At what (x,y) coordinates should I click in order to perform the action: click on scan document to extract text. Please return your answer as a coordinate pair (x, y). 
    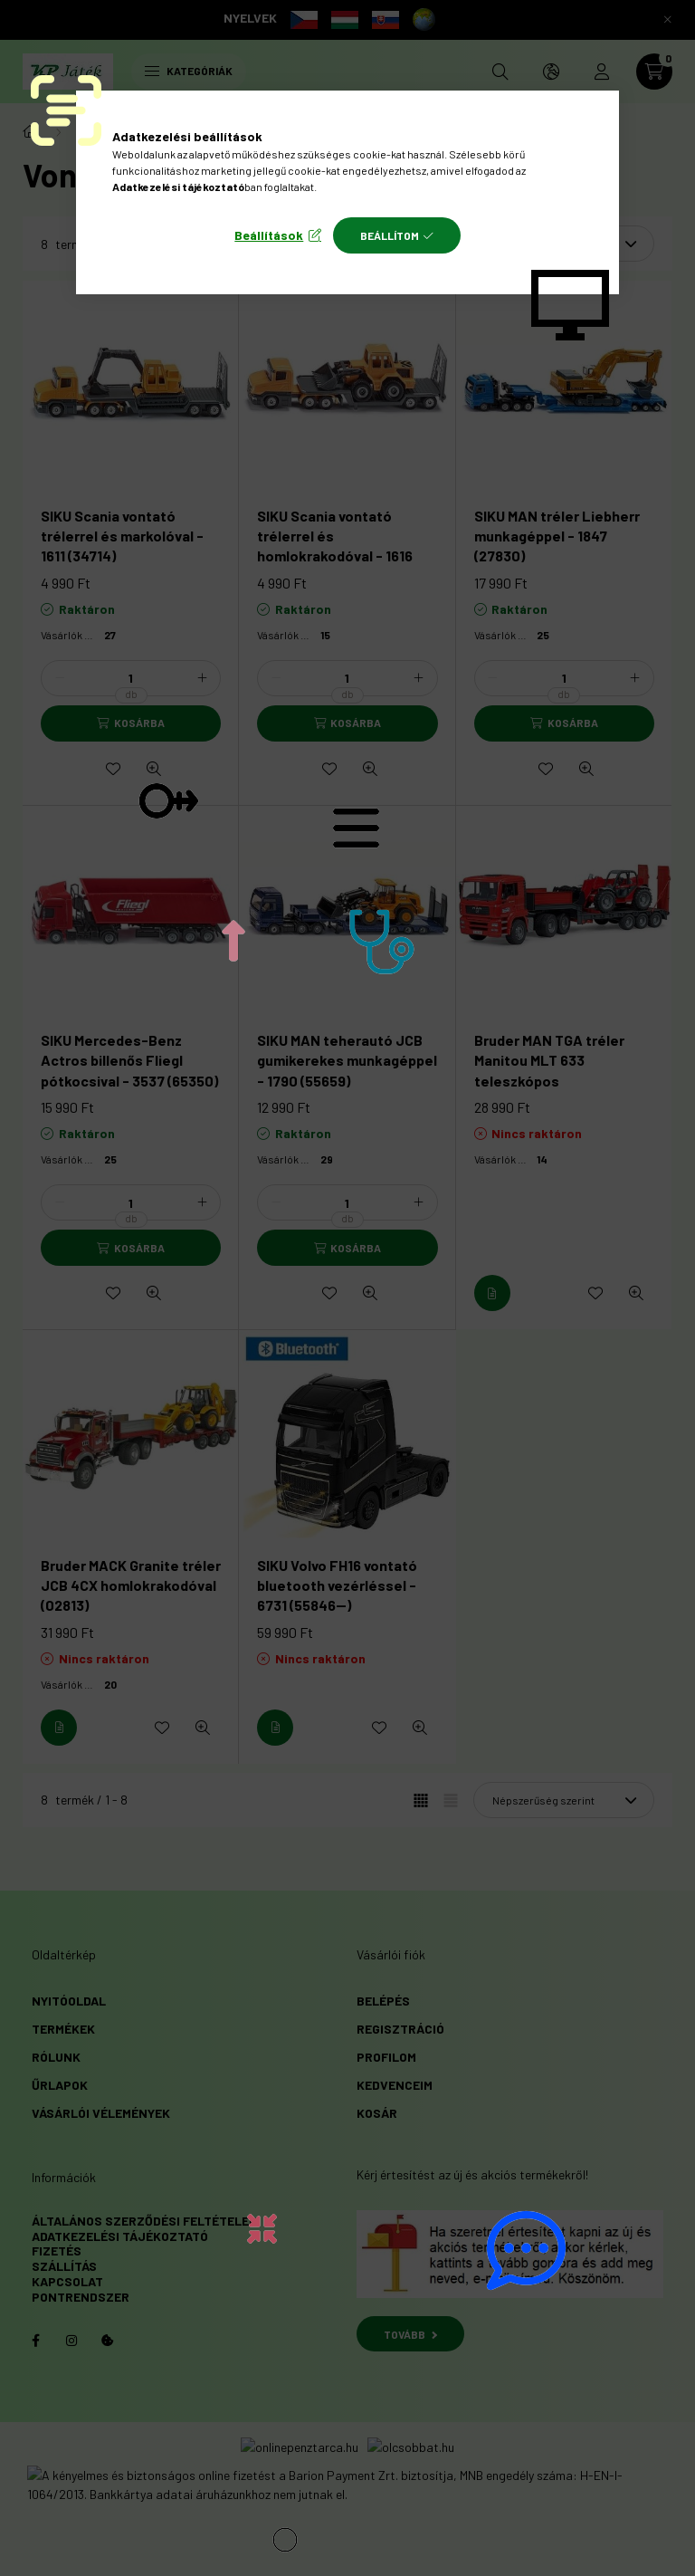
    Looking at the image, I should click on (66, 110).